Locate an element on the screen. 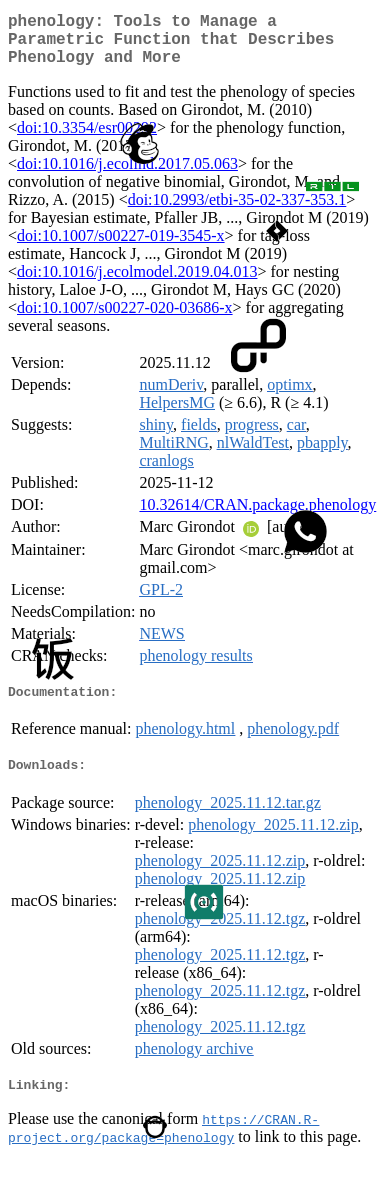  open mailchimp email marketing platform is located at coordinates (139, 143).